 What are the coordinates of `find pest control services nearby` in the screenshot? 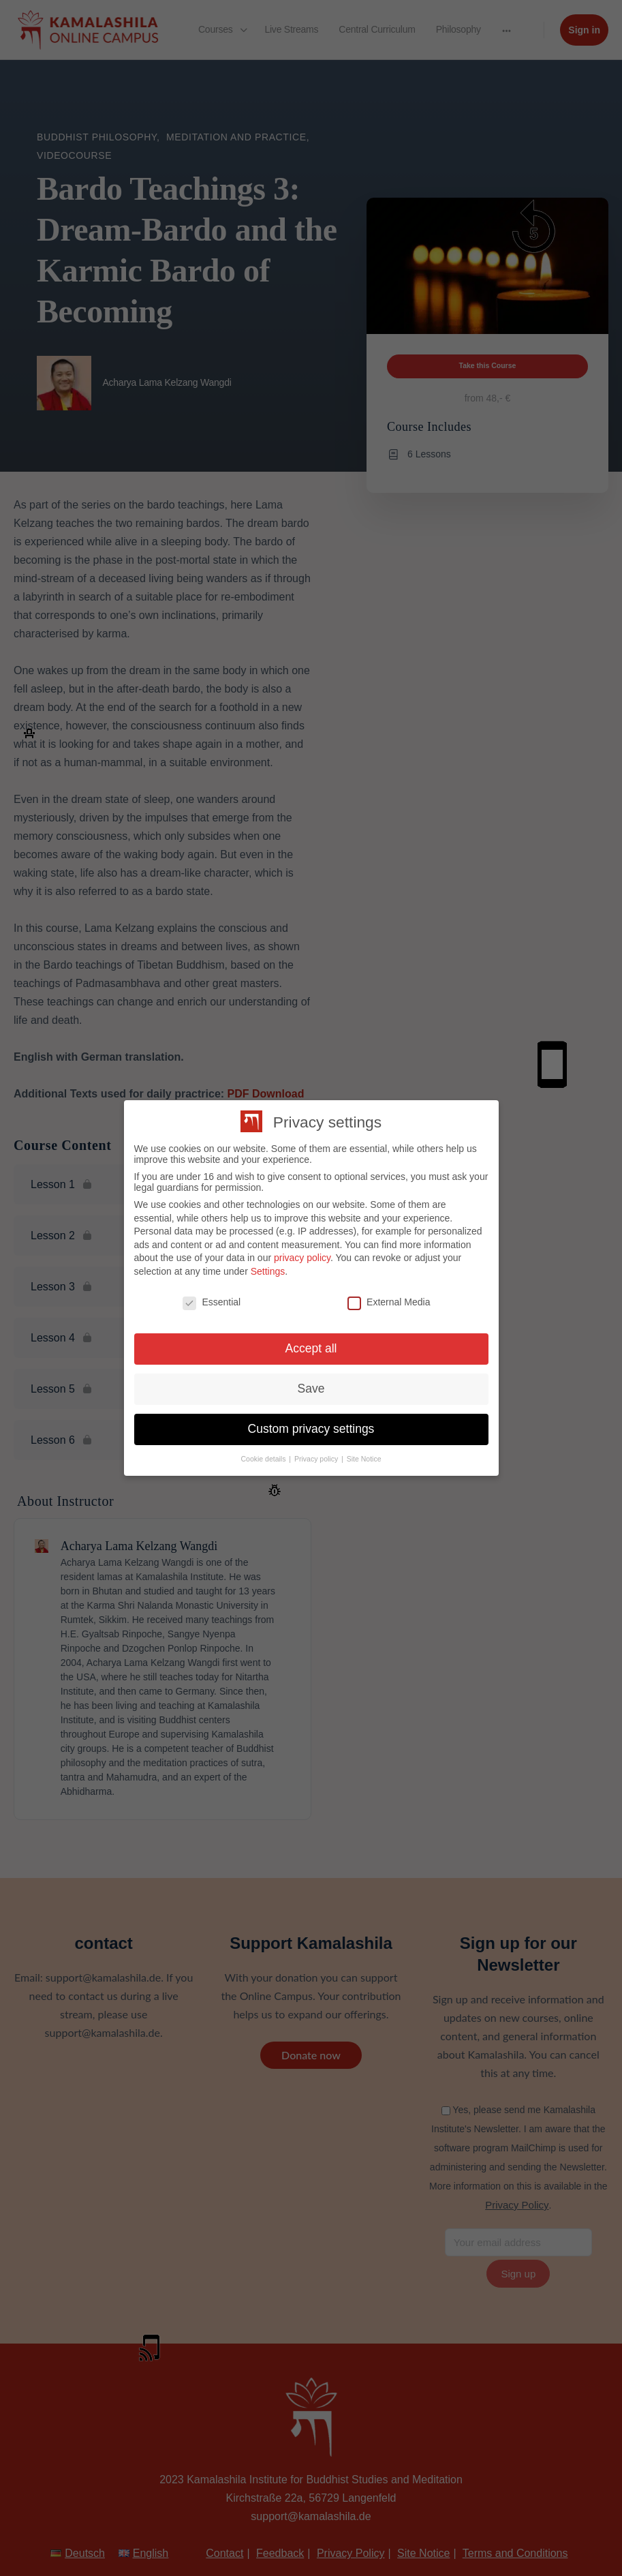 It's located at (275, 1490).